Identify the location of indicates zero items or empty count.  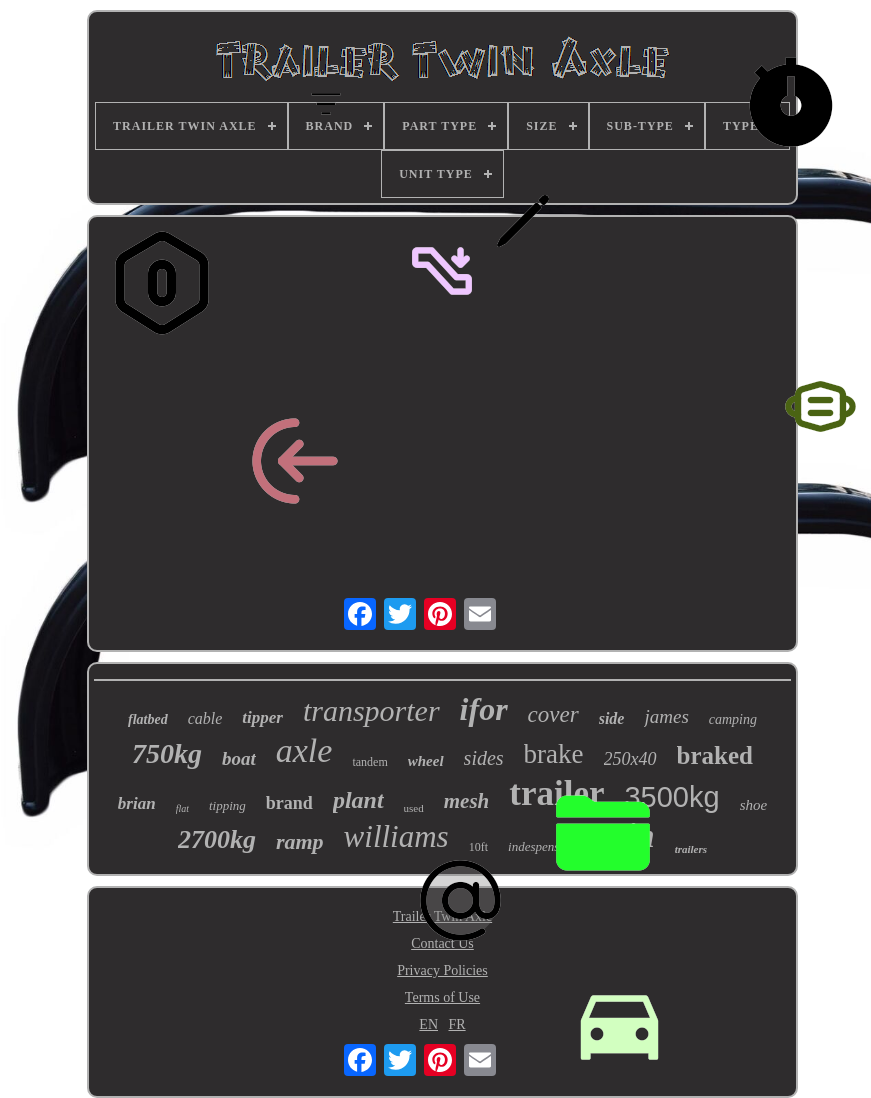
(162, 283).